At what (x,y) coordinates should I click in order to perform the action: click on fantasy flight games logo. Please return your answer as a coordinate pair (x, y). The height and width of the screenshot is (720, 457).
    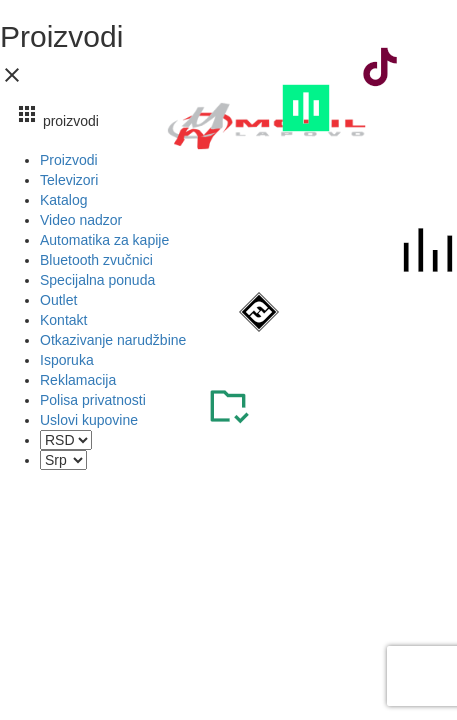
    Looking at the image, I should click on (259, 312).